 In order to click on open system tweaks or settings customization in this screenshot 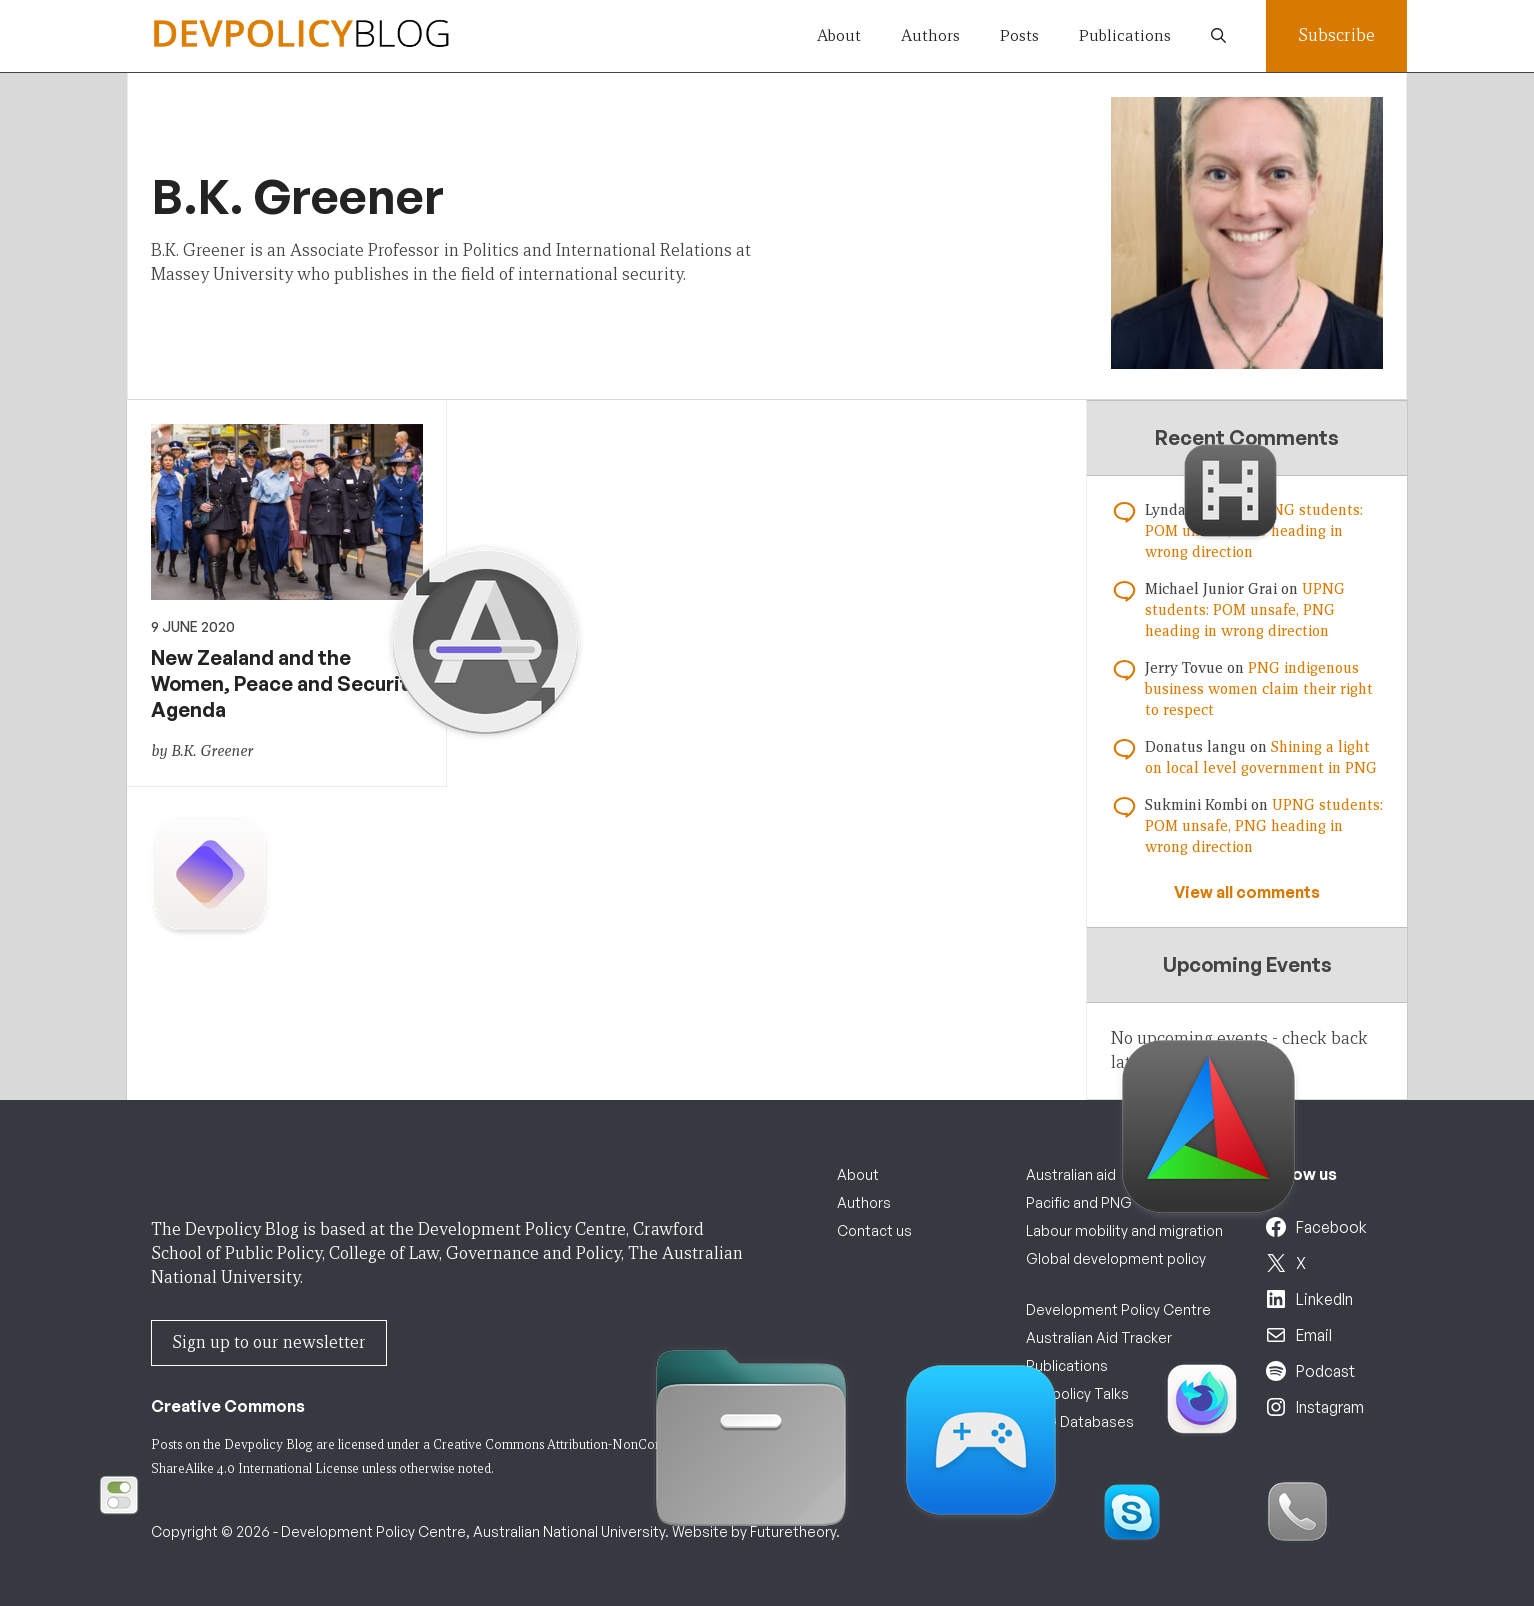, I will do `click(119, 1495)`.